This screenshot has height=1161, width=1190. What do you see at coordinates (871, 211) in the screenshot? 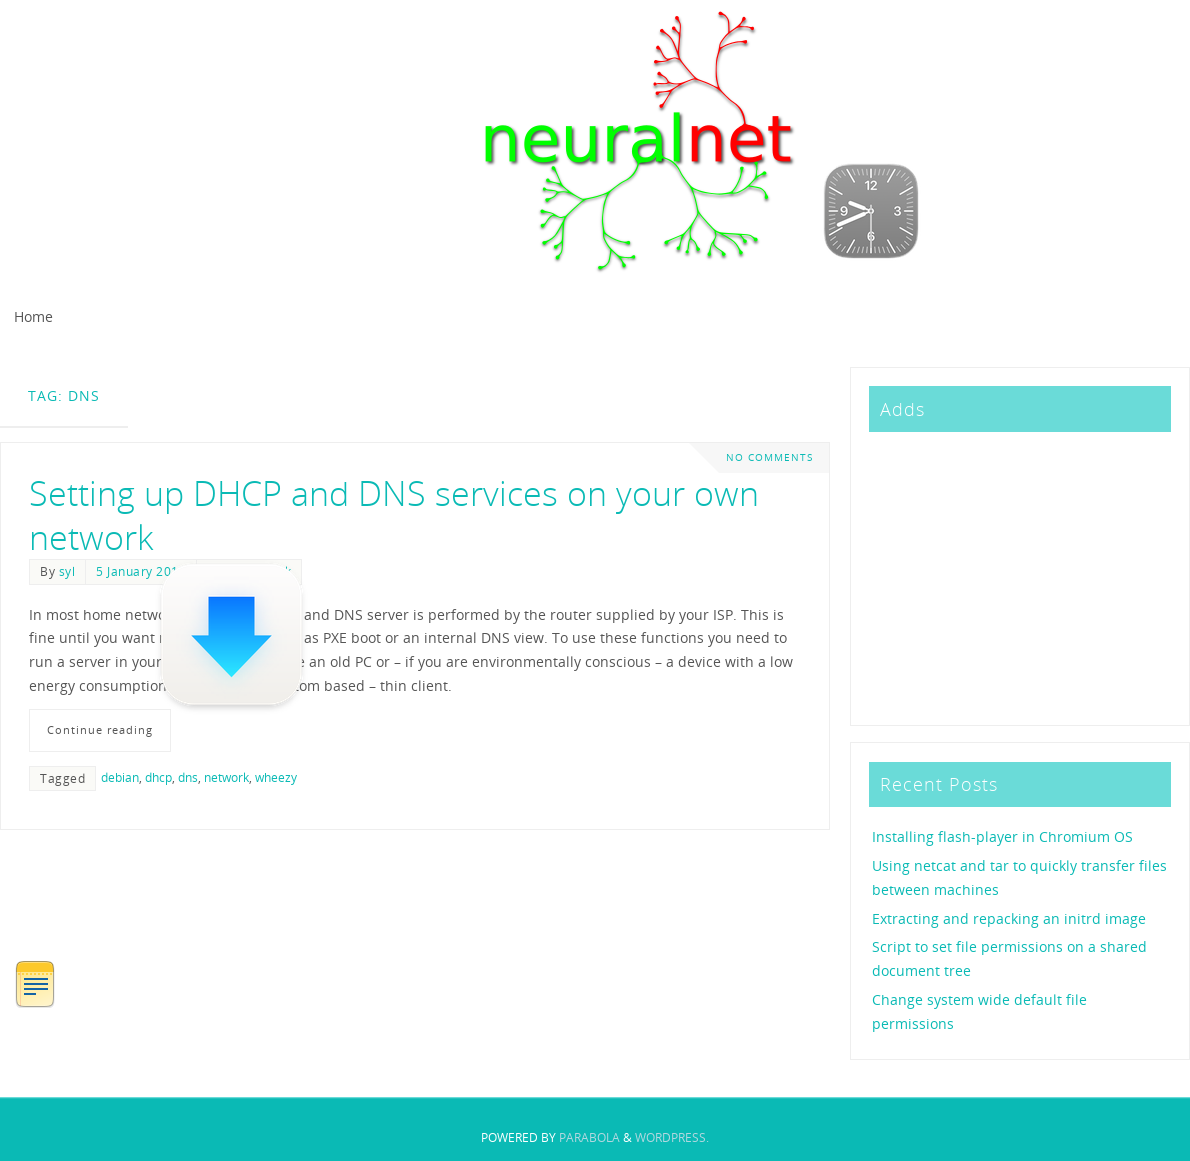
I see `open the clock app` at bounding box center [871, 211].